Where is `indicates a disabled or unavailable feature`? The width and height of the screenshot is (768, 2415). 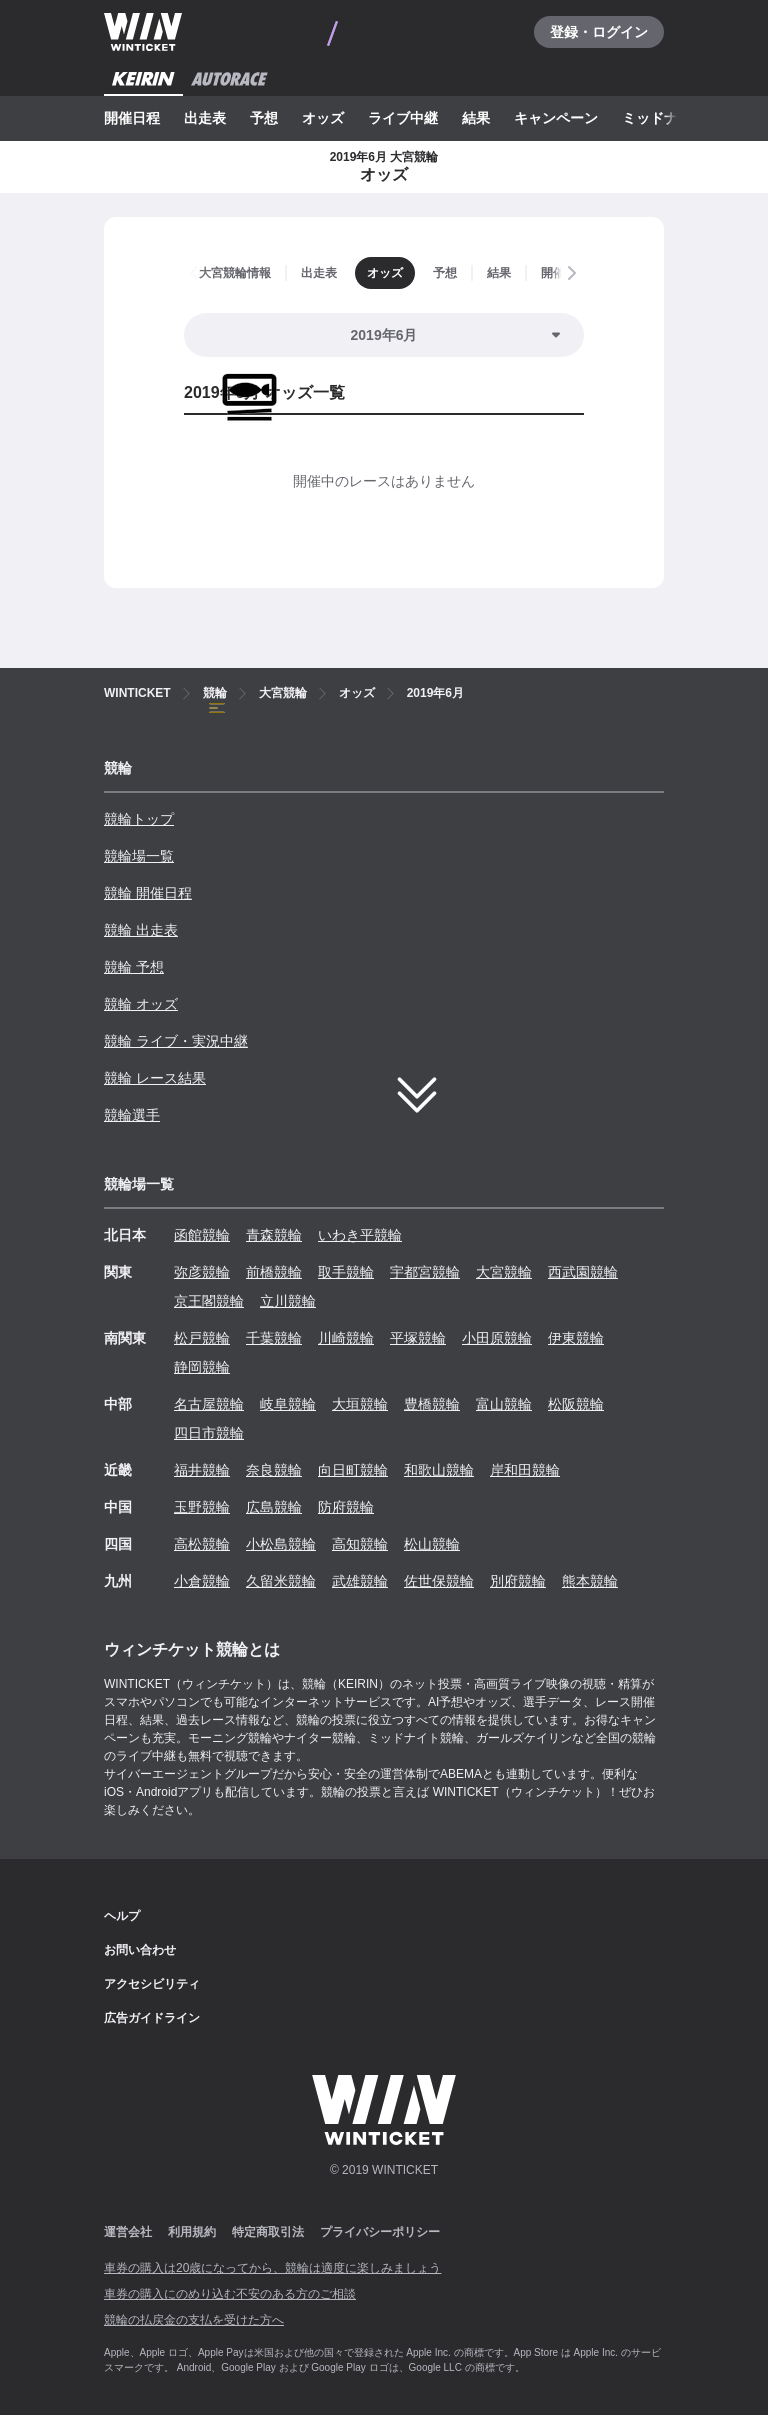
indicates a disabled or unavailable feature is located at coordinates (332, 33).